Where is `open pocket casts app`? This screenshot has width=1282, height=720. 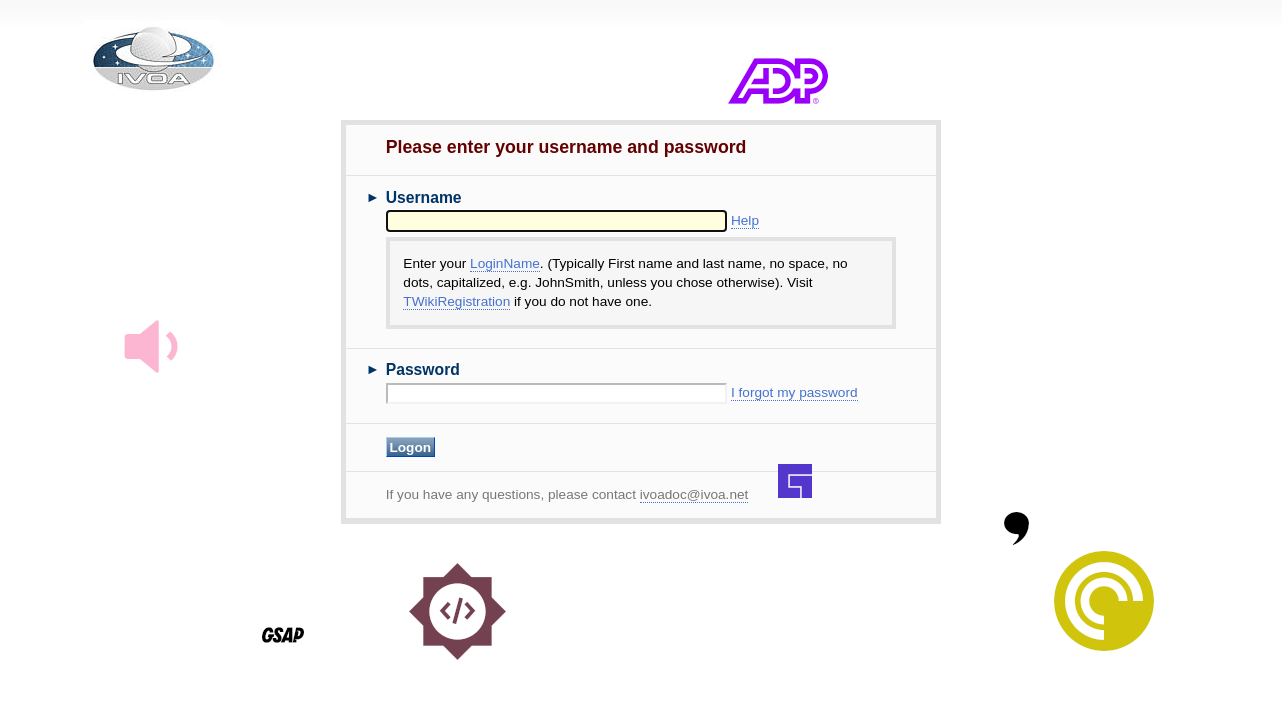 open pocket casts app is located at coordinates (1104, 601).